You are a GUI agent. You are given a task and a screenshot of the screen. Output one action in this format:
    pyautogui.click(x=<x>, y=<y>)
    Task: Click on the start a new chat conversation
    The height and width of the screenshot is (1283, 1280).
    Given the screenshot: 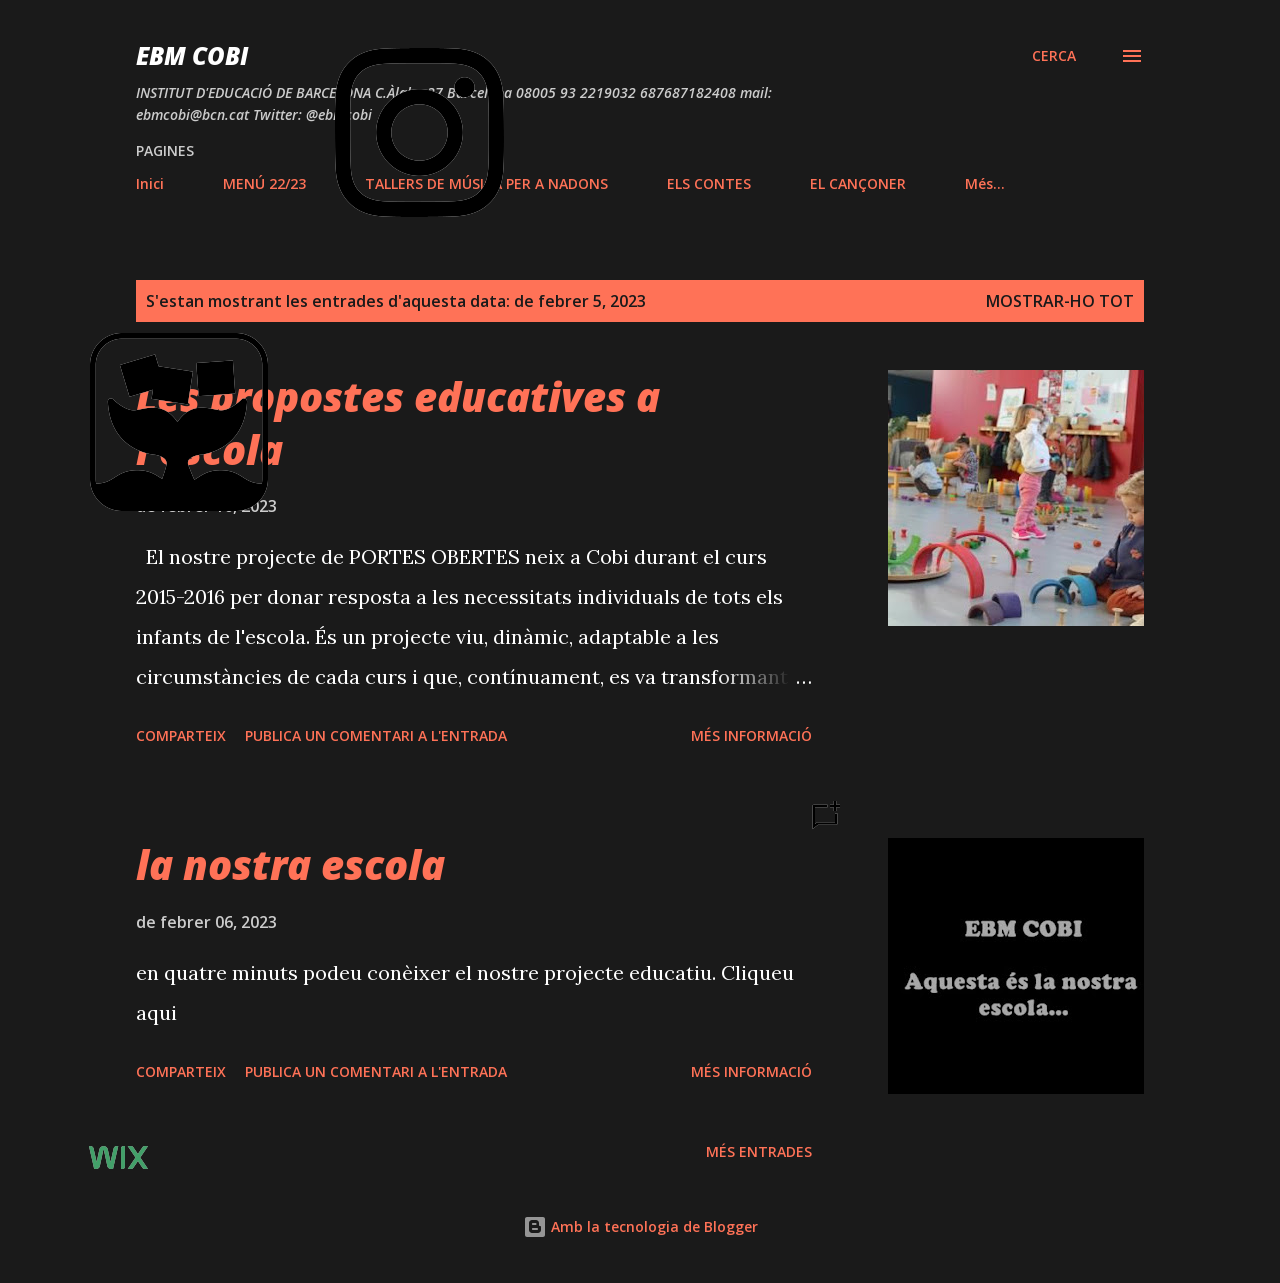 What is the action you would take?
    pyautogui.click(x=825, y=816)
    